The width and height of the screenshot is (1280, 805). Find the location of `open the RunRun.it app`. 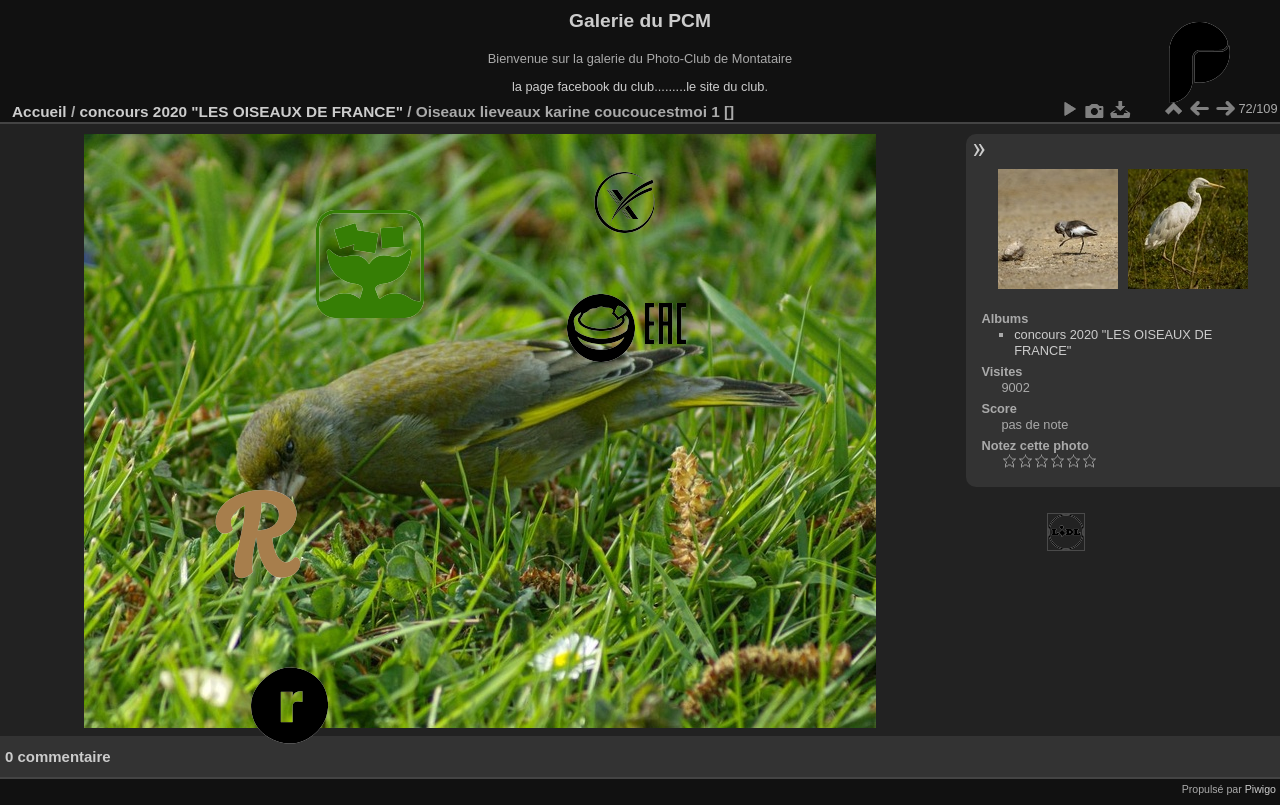

open the RunRun.it app is located at coordinates (258, 534).